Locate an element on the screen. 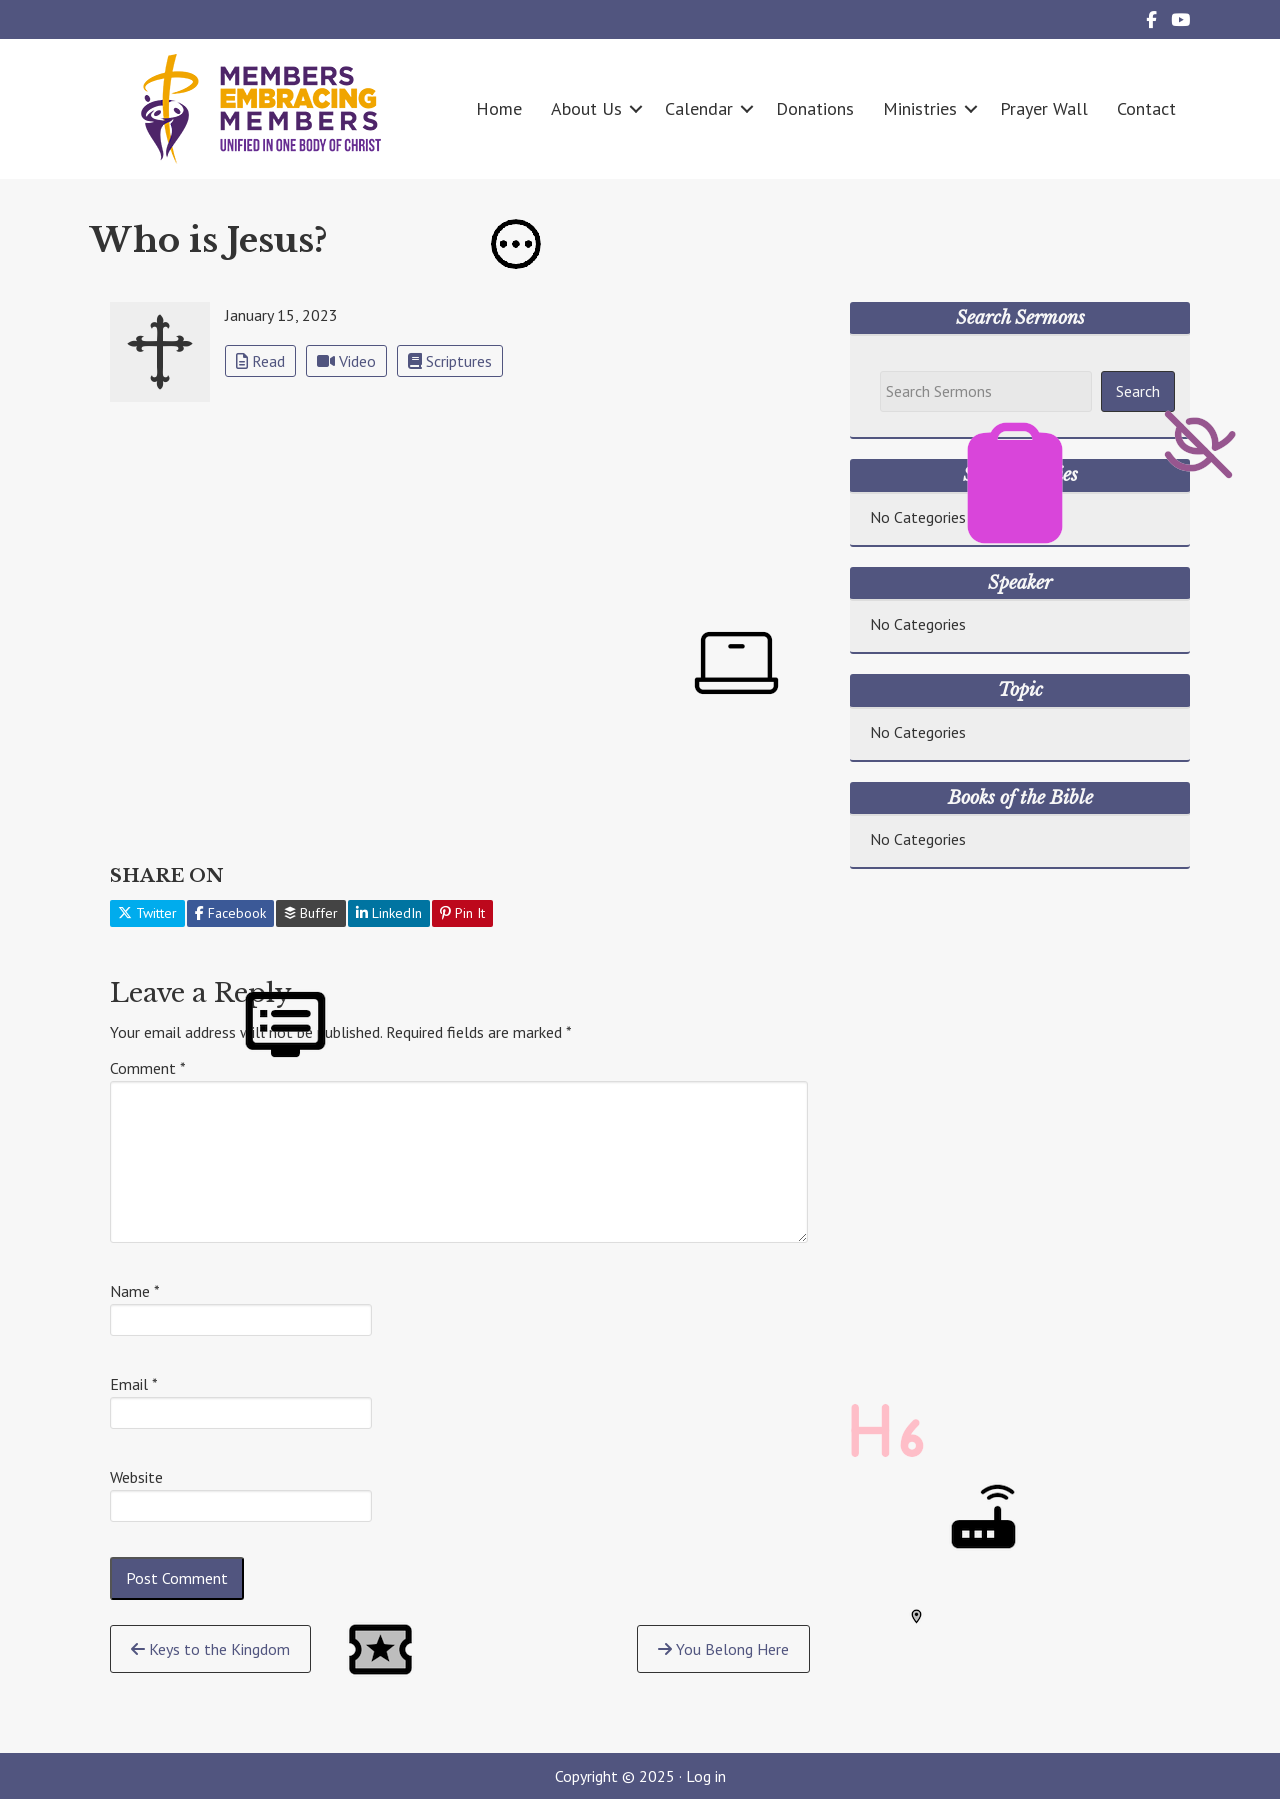  view more options or actions is located at coordinates (516, 244).